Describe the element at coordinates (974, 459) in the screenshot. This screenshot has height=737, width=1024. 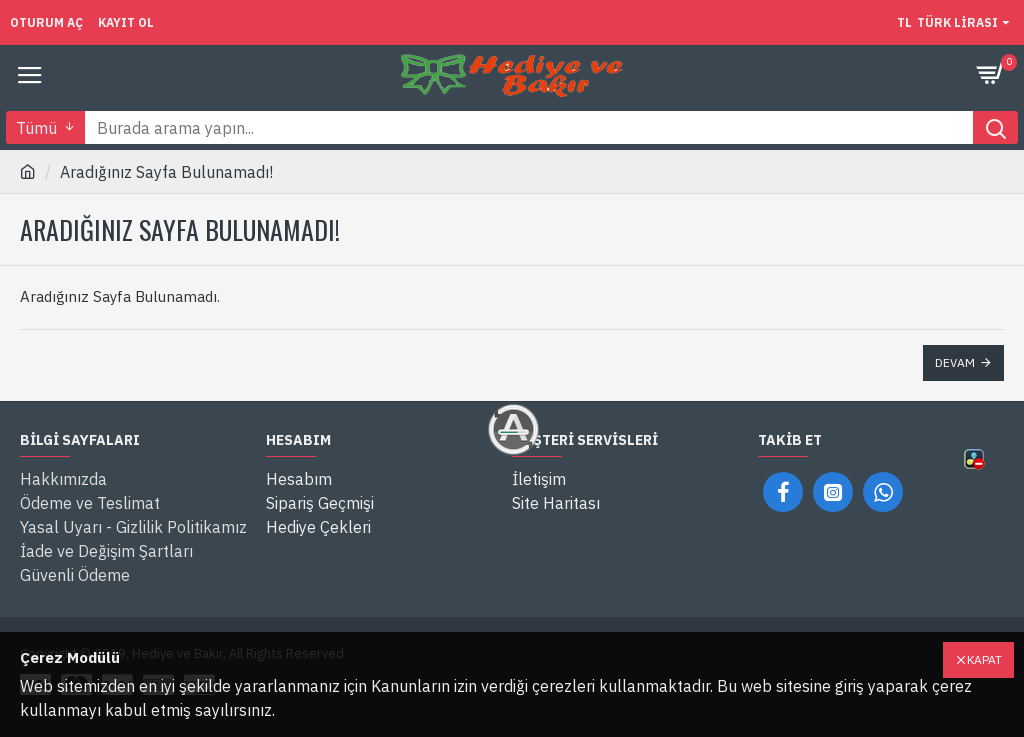
I see `uninstall DaVinci Resolve application` at that location.